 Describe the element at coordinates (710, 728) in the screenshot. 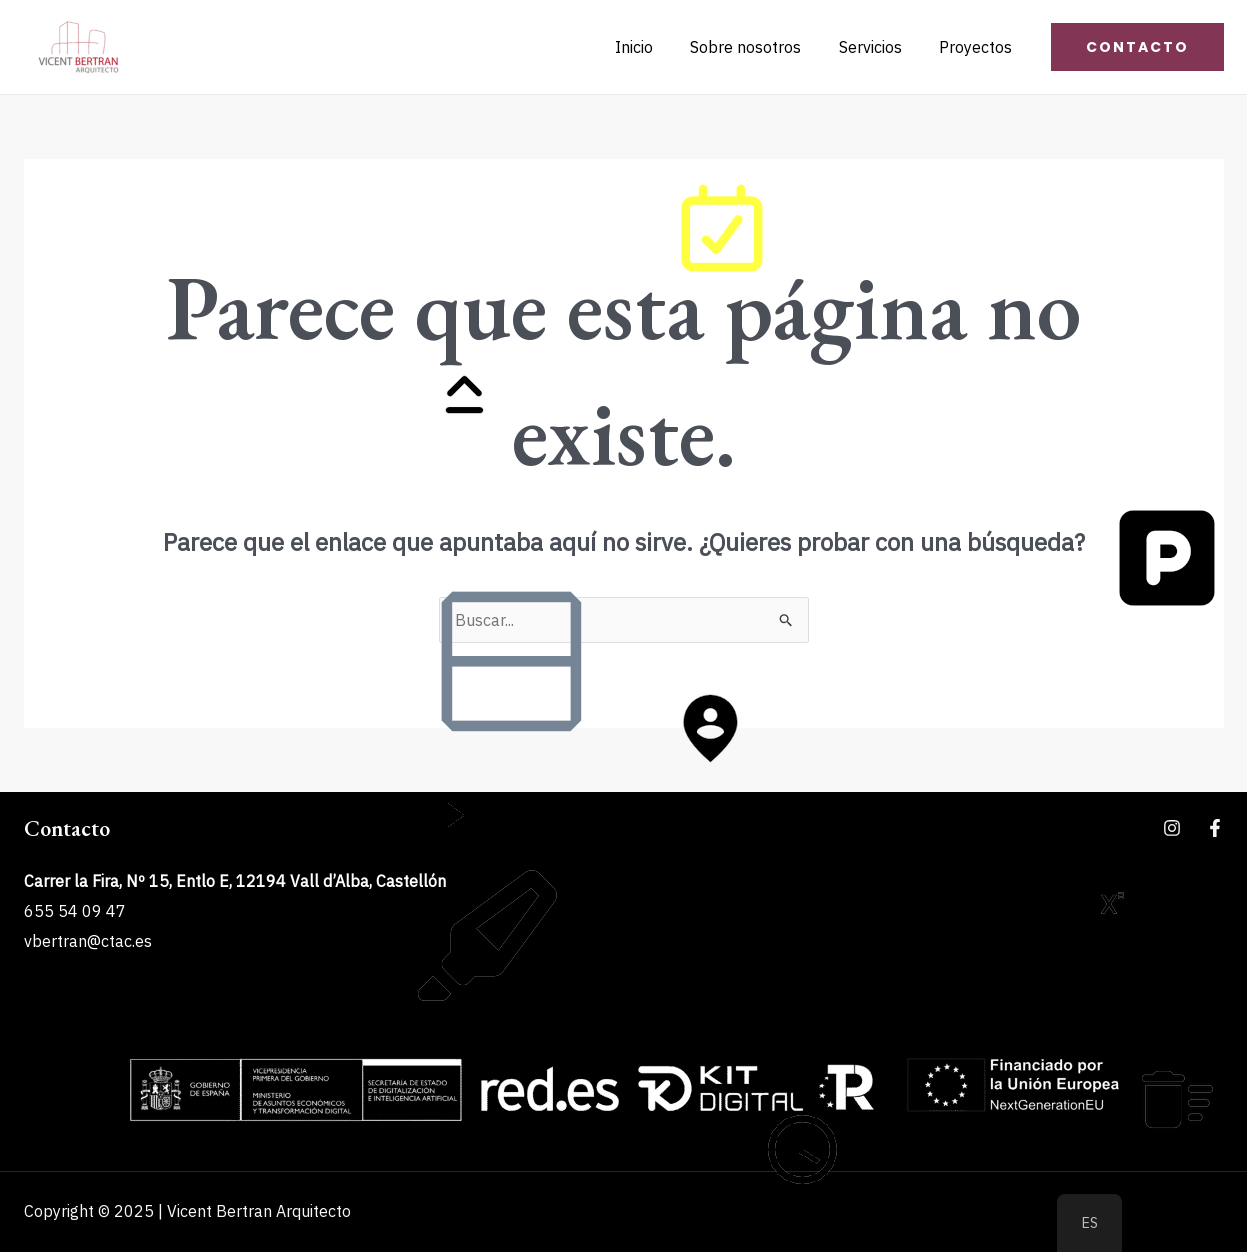

I see `view a person's location on the map` at that location.